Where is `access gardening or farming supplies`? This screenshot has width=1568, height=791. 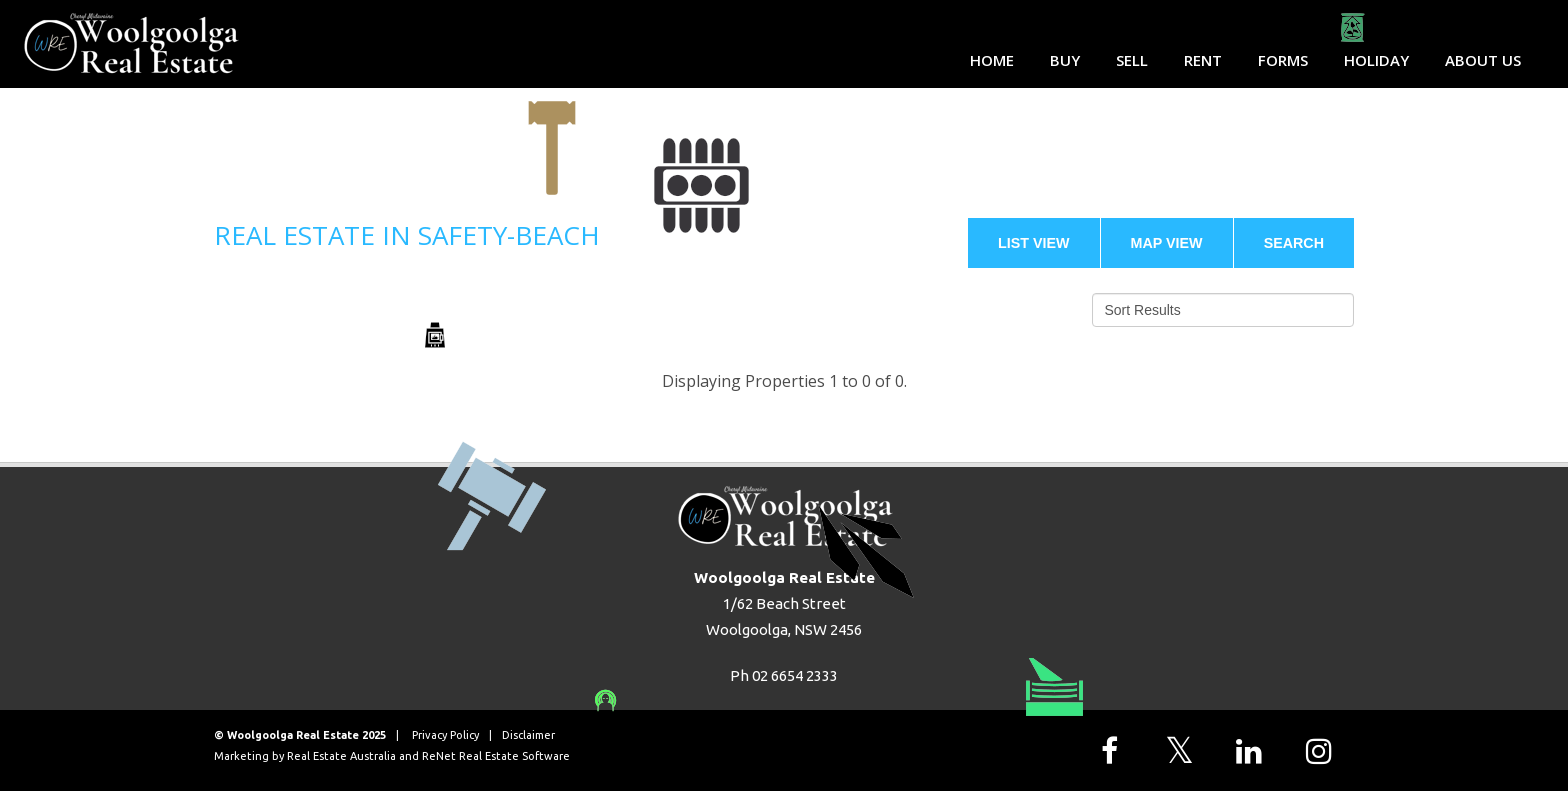 access gardening or farming supplies is located at coordinates (1352, 27).